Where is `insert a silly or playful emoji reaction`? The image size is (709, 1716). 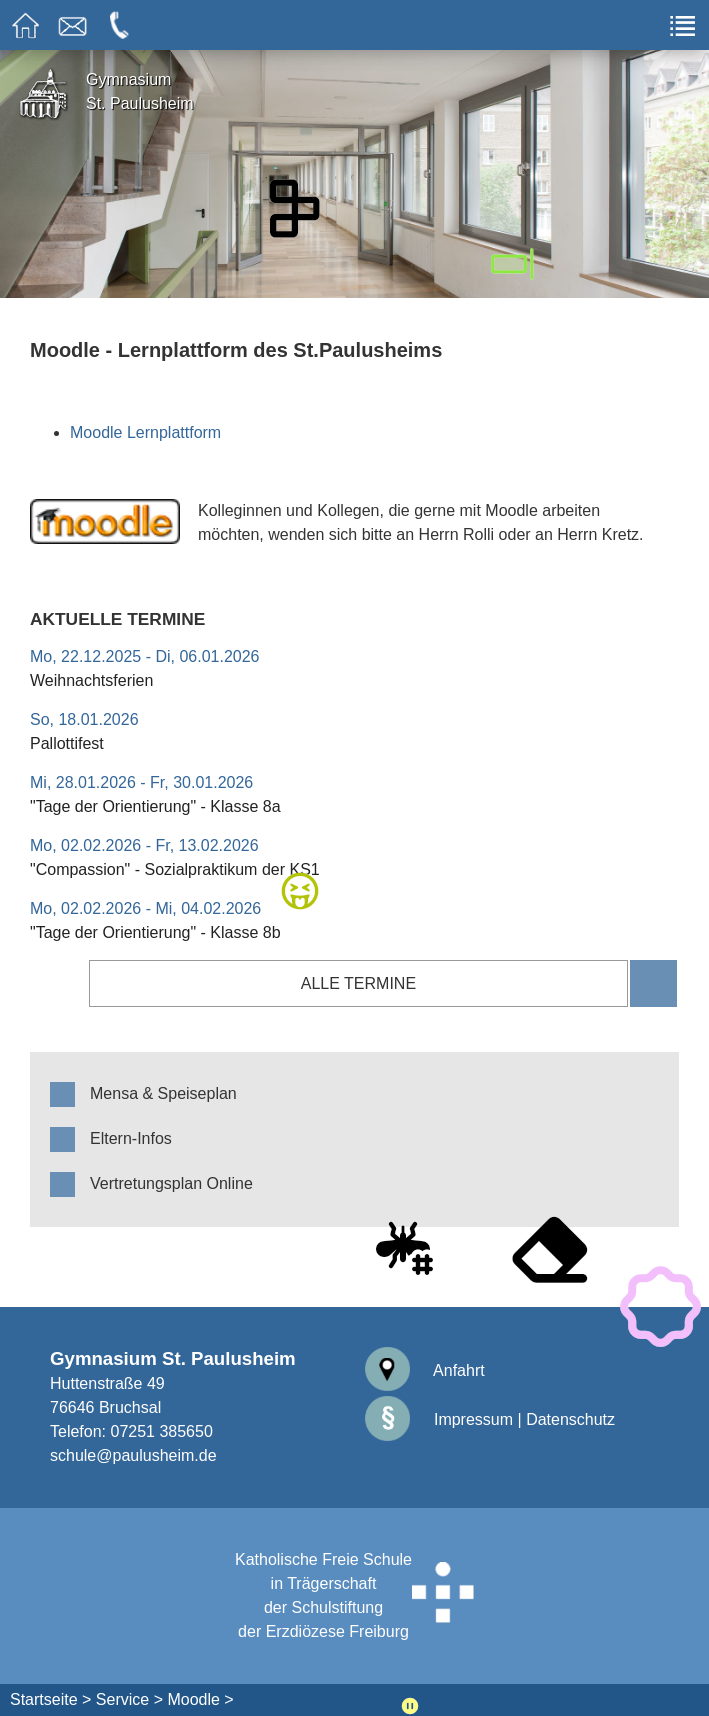
insert a silly or playful emoji reaction is located at coordinates (300, 891).